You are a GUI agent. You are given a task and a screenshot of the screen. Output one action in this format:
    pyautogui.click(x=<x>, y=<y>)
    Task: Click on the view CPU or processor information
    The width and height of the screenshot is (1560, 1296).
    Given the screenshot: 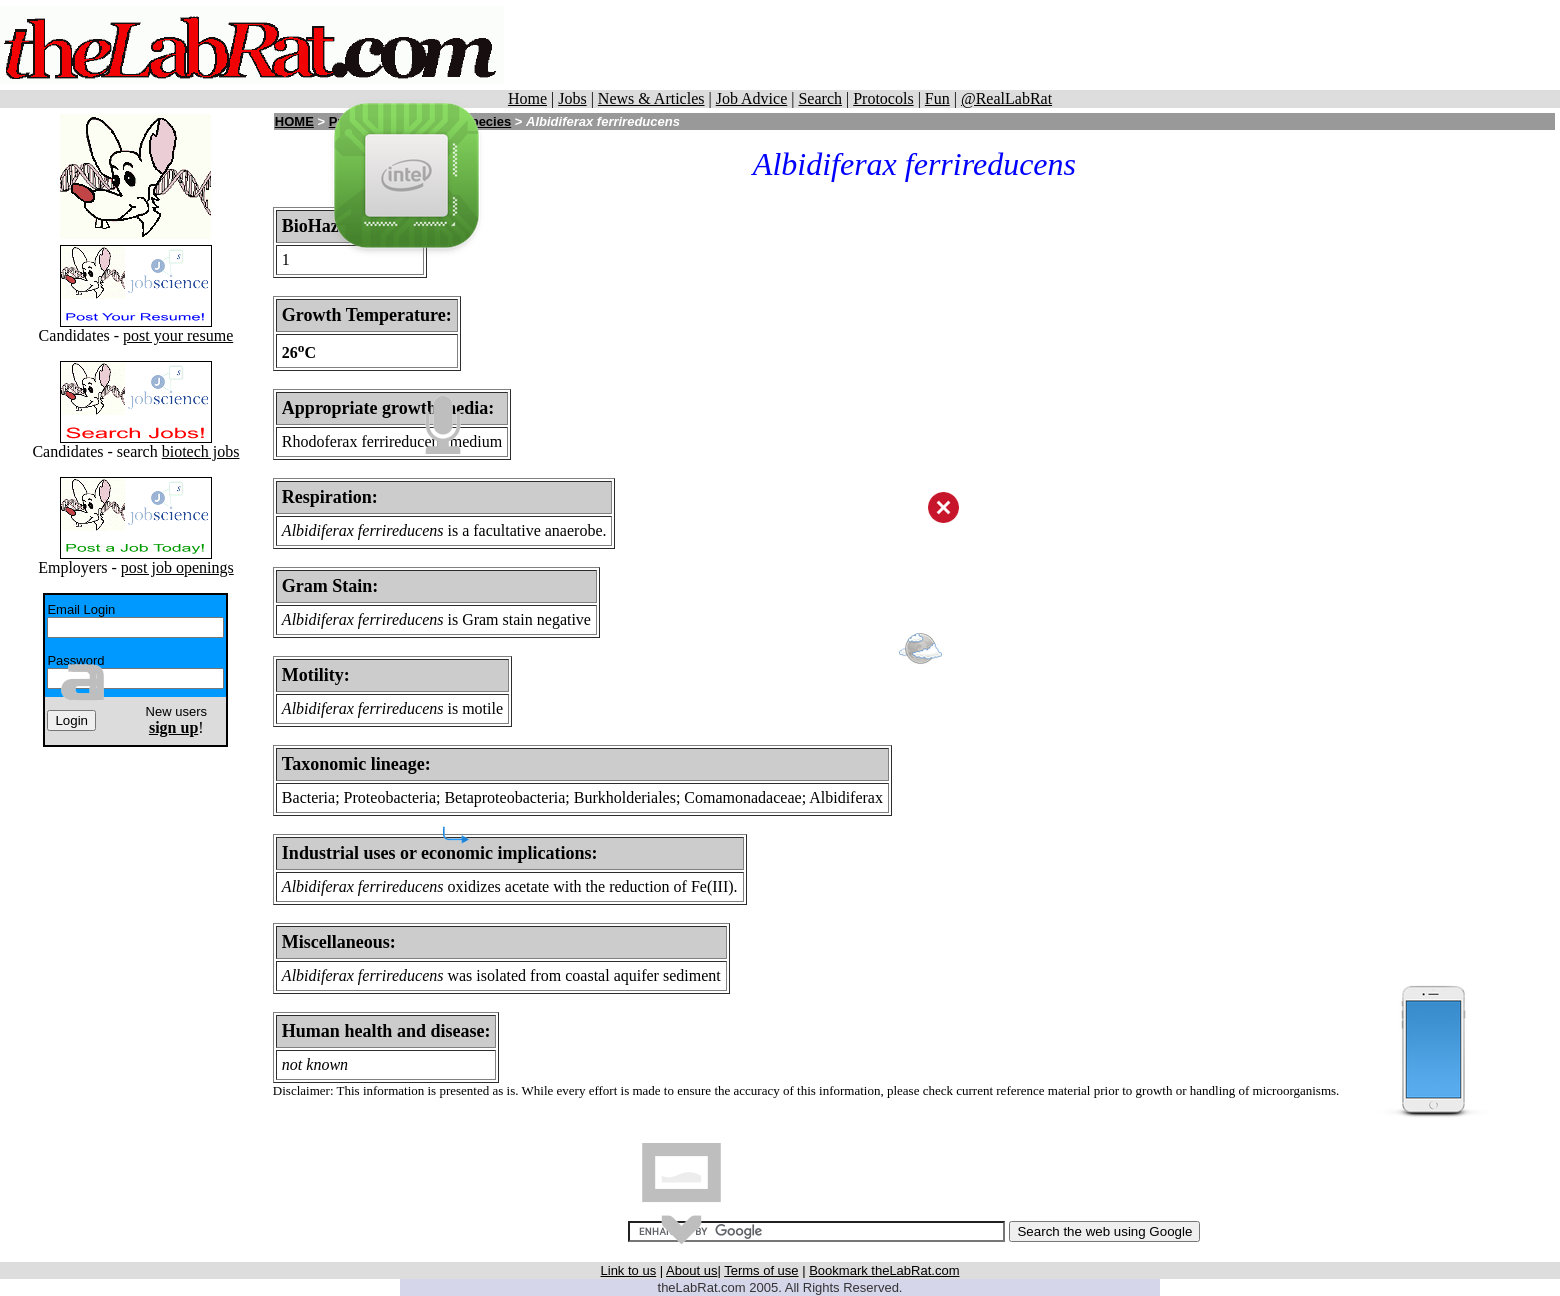 What is the action you would take?
    pyautogui.click(x=406, y=175)
    